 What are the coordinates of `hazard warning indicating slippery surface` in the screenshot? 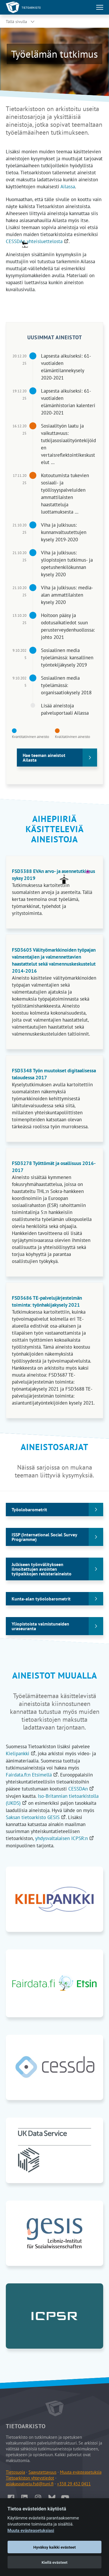 It's located at (25, 245).